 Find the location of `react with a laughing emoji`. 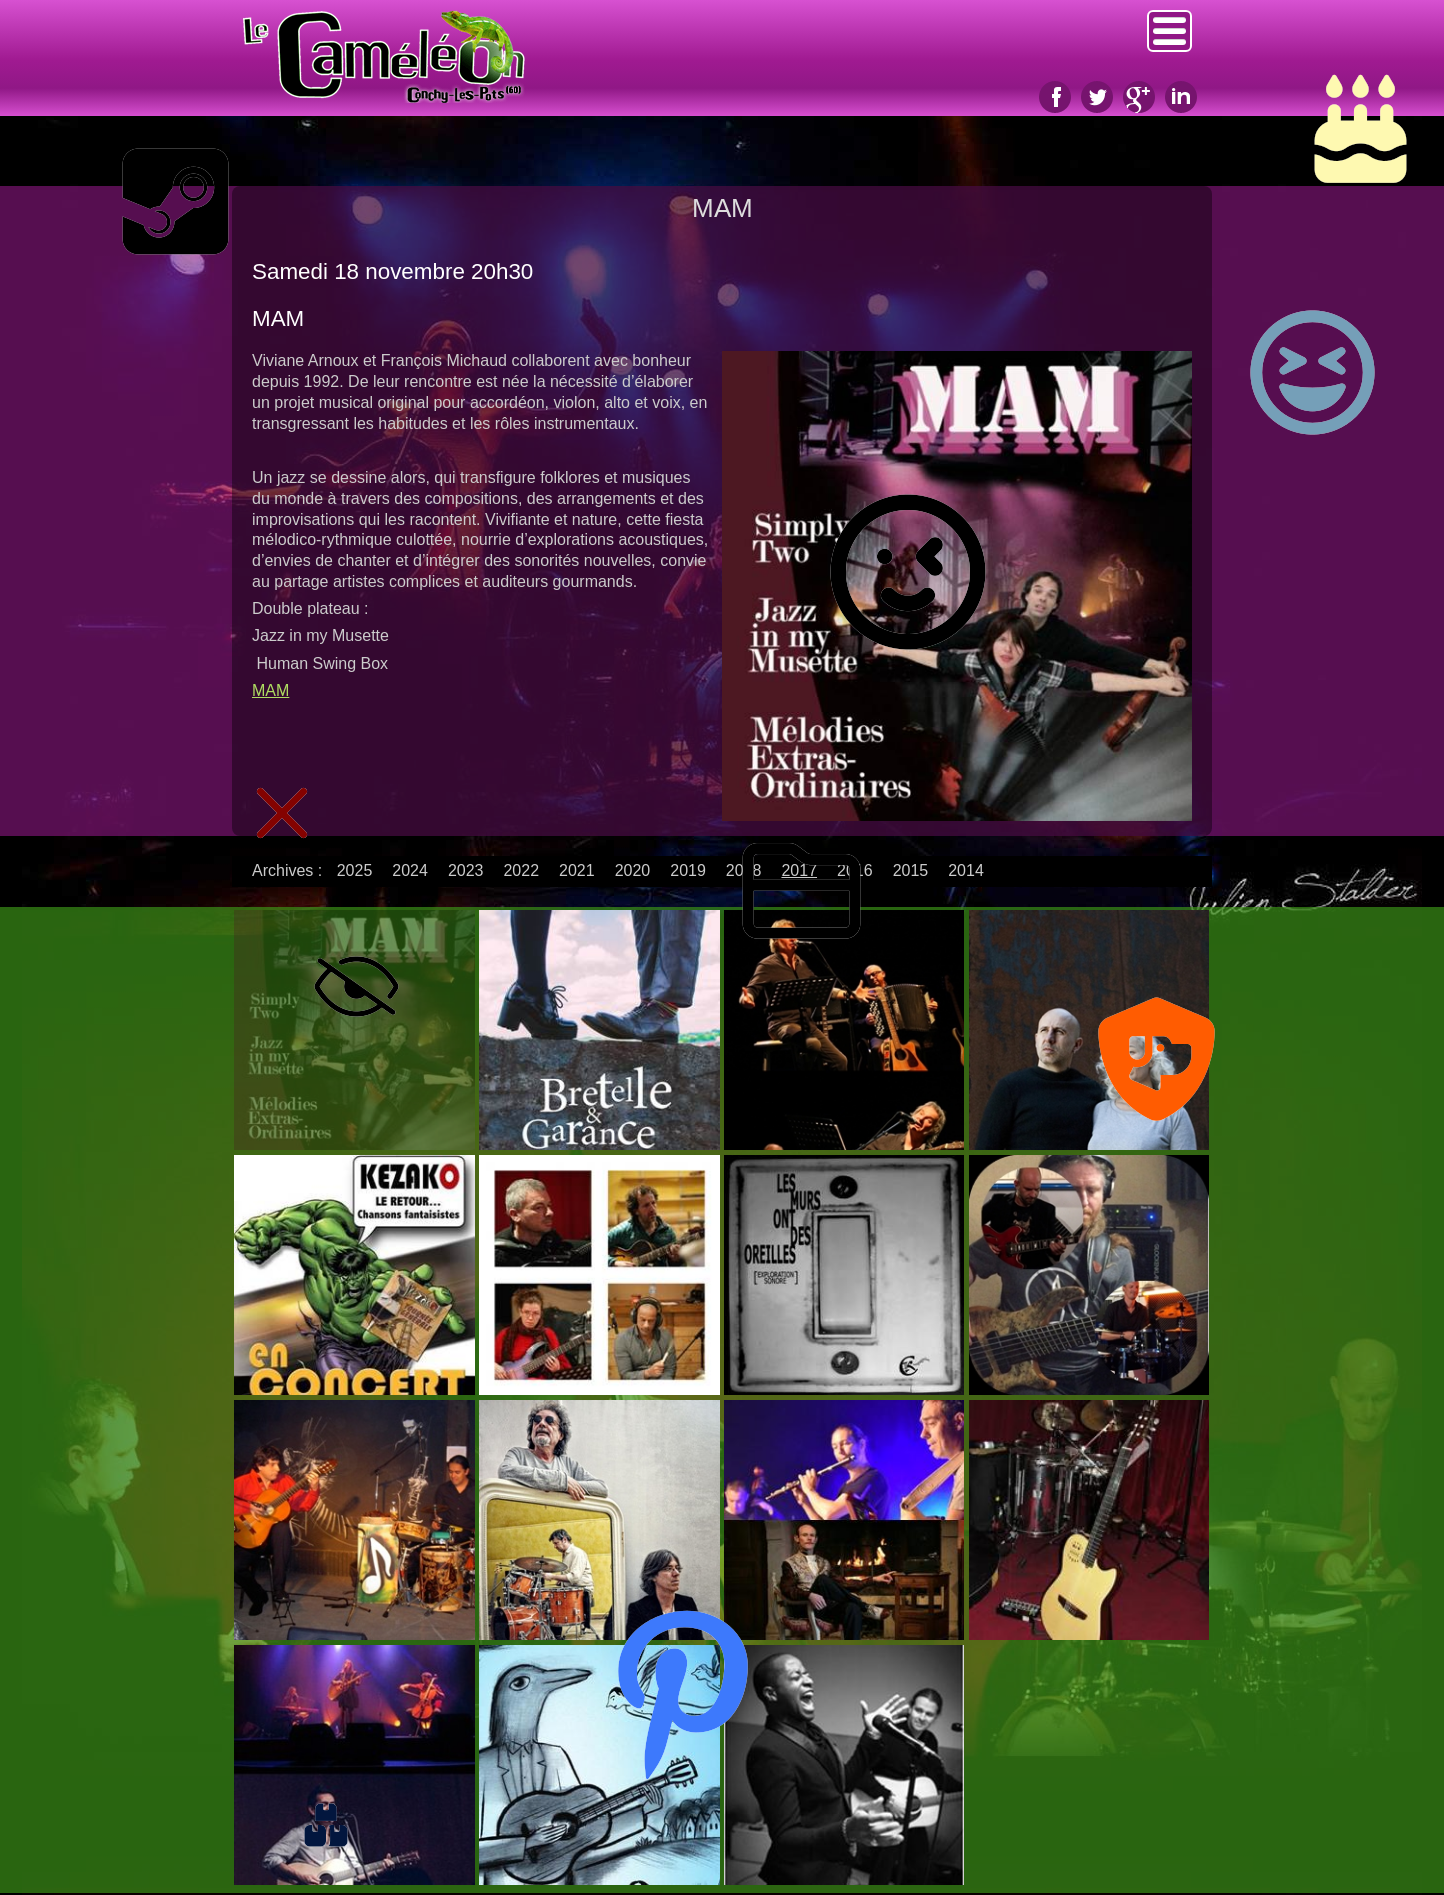

react with a laughing emoji is located at coordinates (1312, 372).